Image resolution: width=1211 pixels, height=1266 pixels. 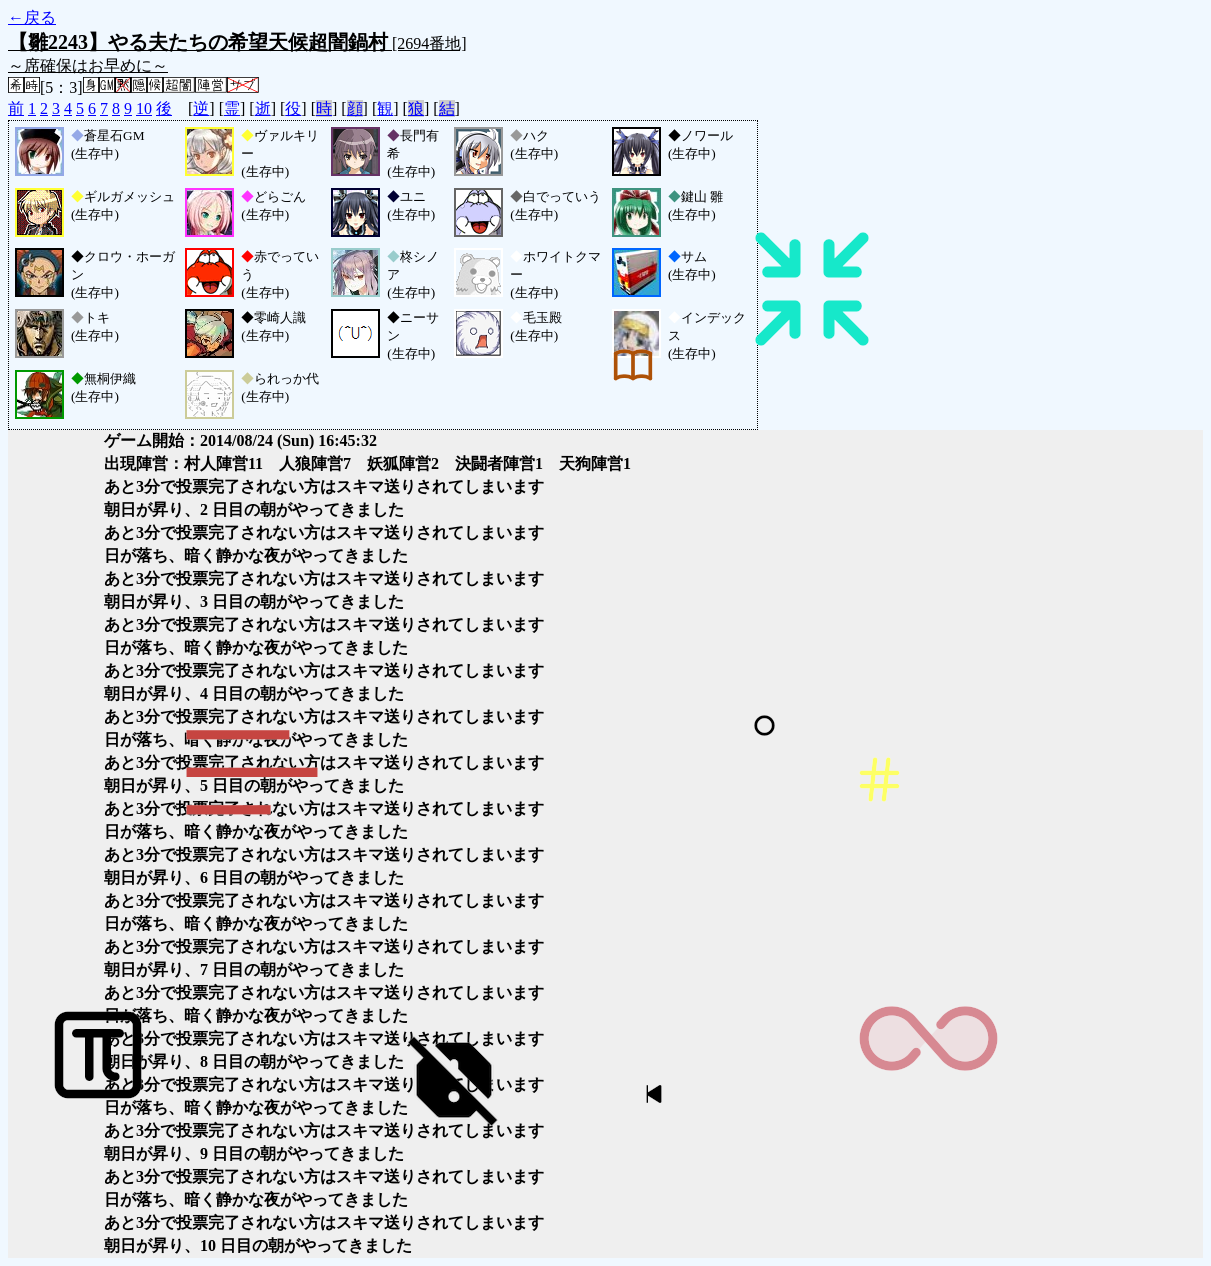 What do you see at coordinates (252, 777) in the screenshot?
I see `select items from a list` at bounding box center [252, 777].